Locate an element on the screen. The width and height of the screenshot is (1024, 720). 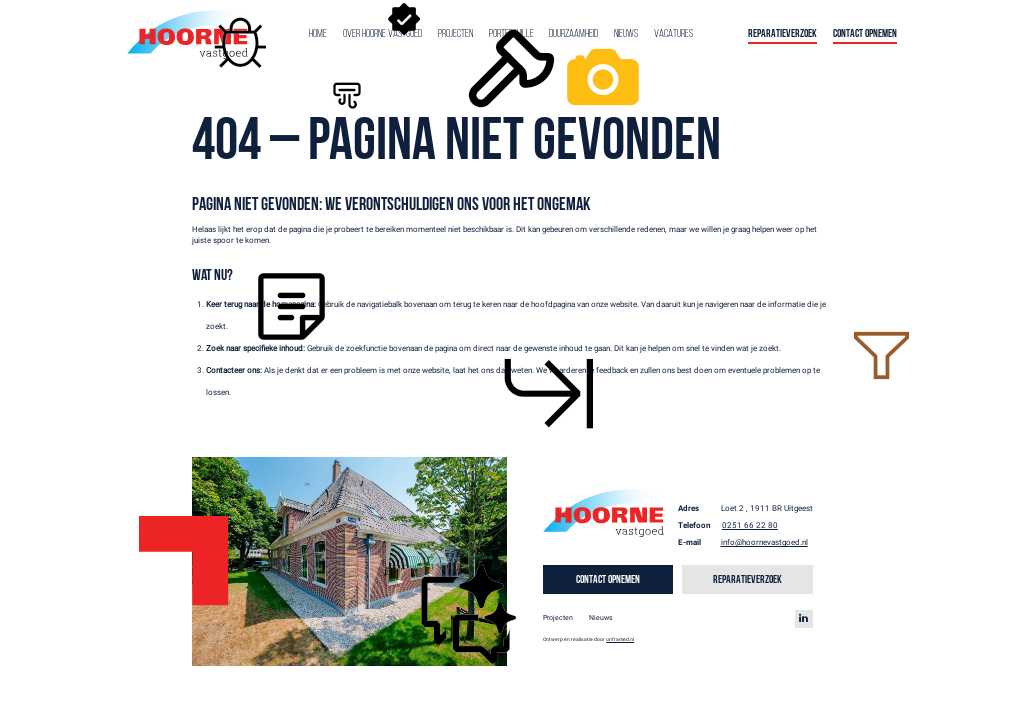
report a bug or issue is located at coordinates (240, 43).